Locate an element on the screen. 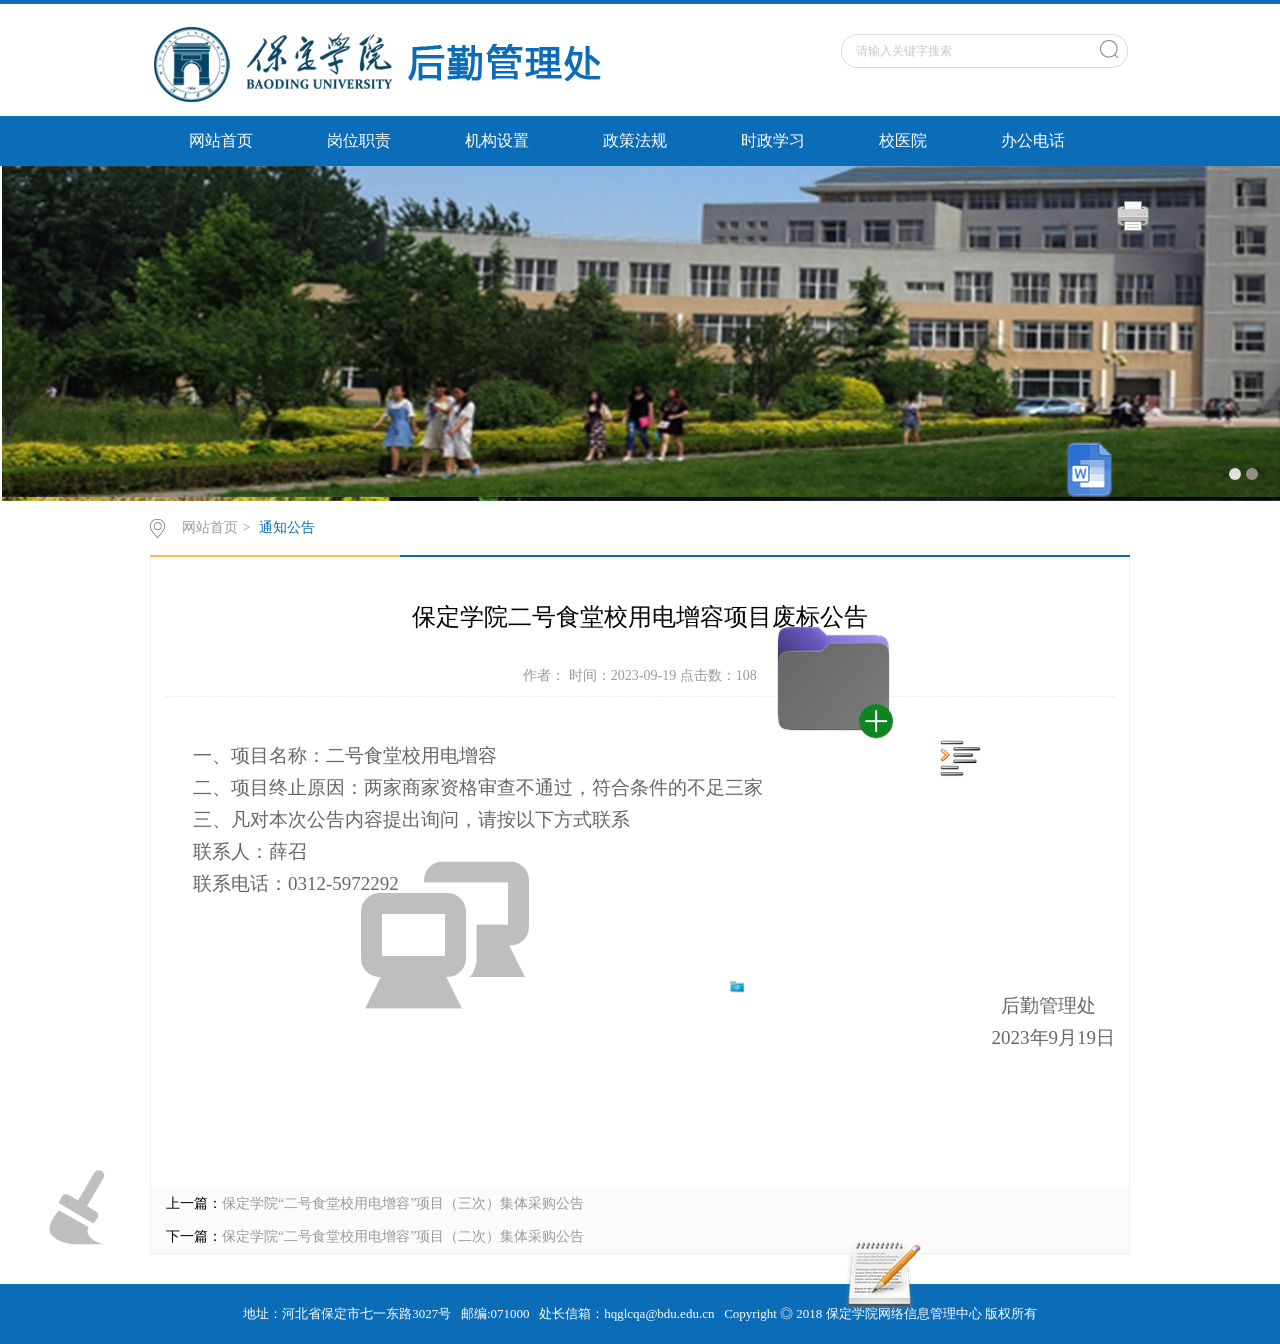  view network workgroup computers is located at coordinates (445, 935).